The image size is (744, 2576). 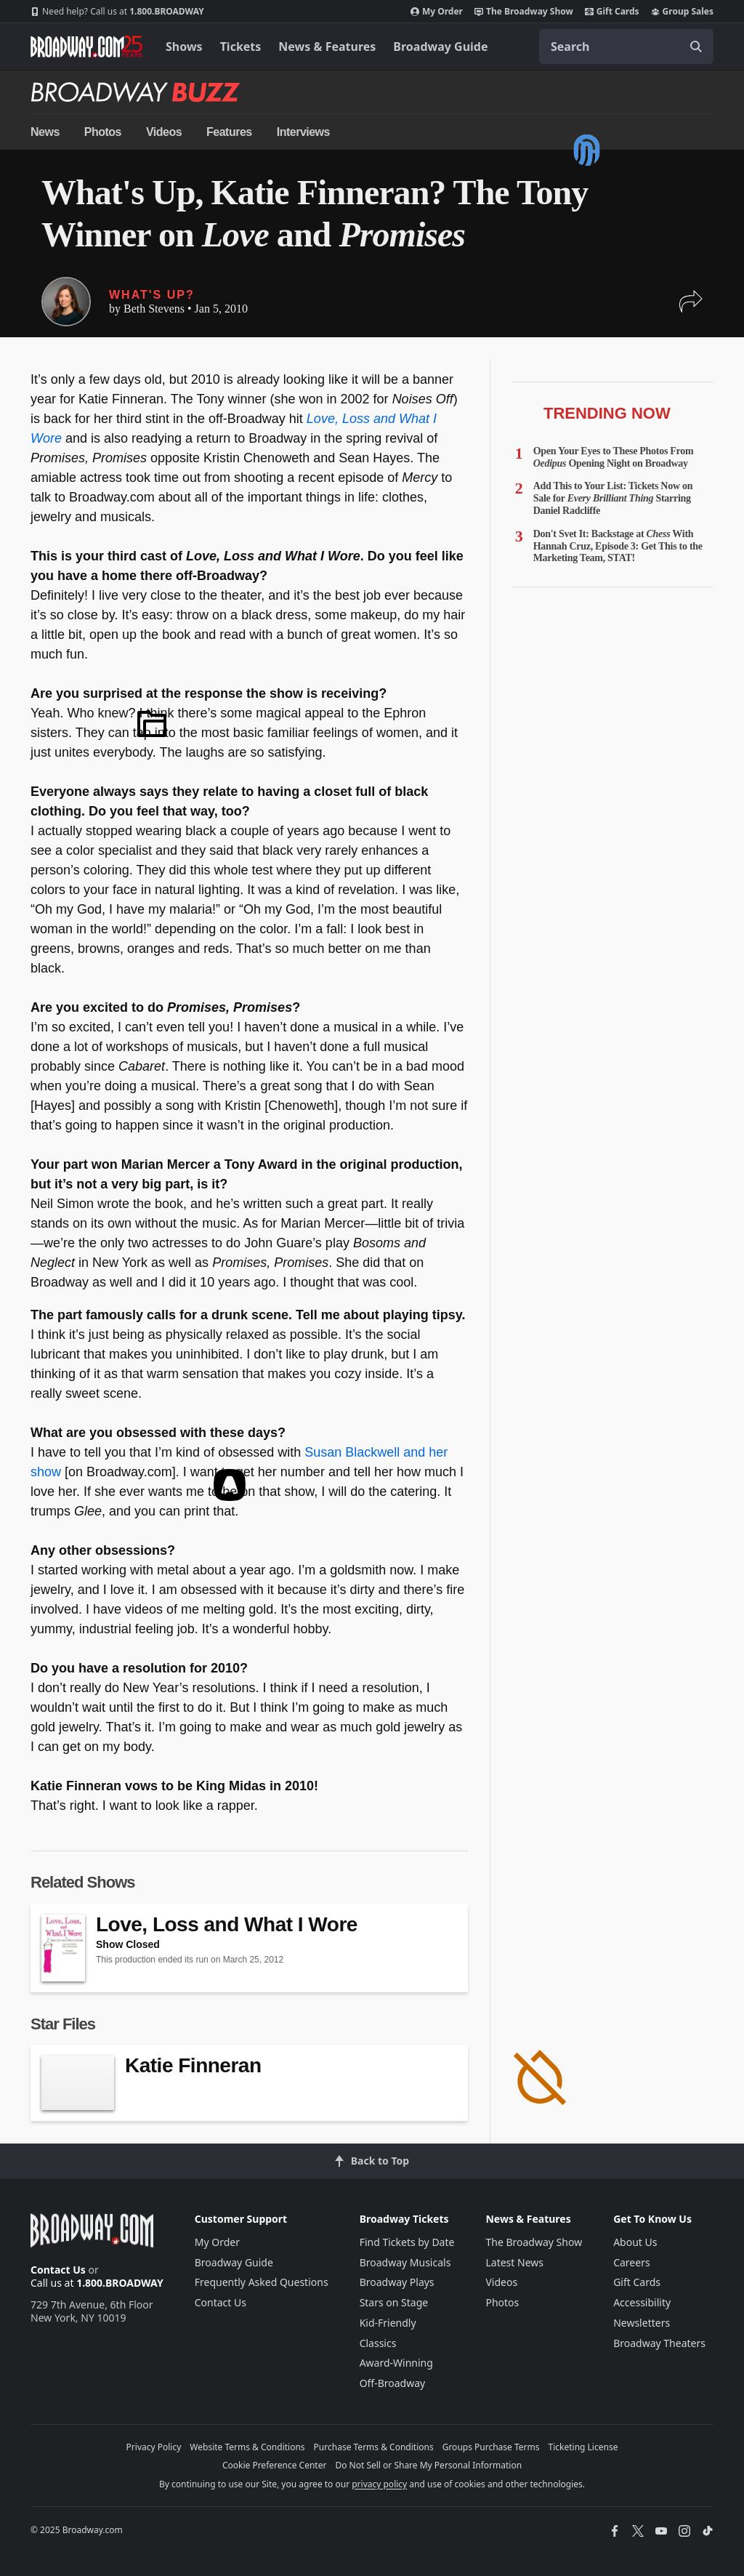 I want to click on authenticate with fingerprint biometrics, so click(x=586, y=150).